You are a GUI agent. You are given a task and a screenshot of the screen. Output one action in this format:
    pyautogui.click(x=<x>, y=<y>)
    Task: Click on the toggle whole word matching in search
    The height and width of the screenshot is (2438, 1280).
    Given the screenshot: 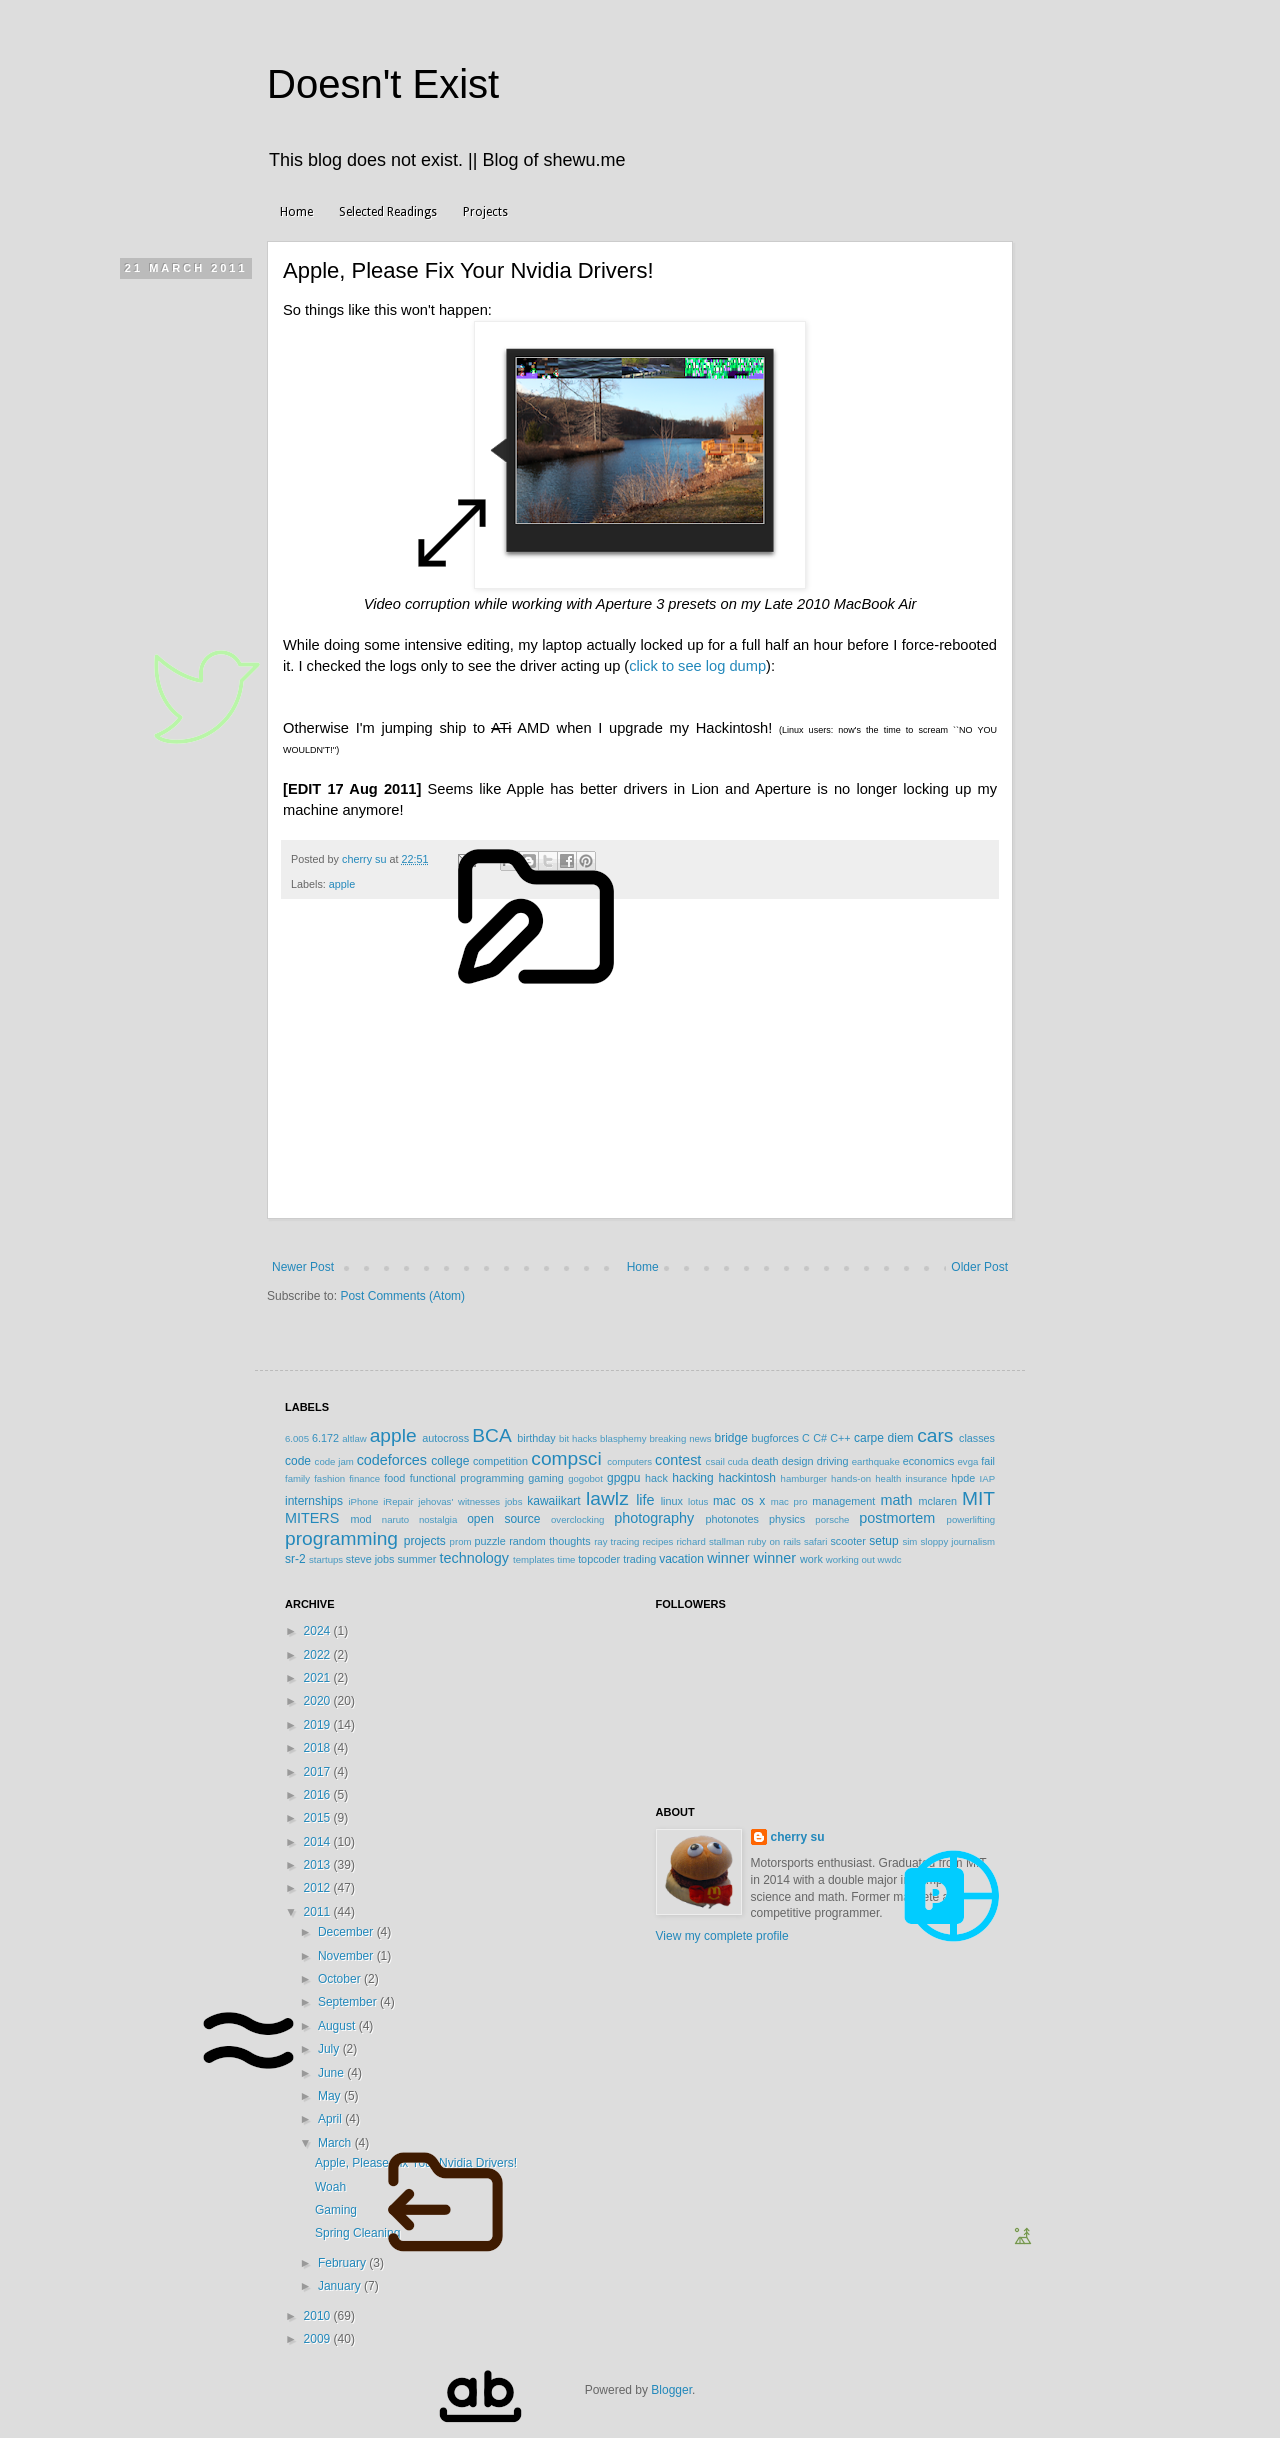 What is the action you would take?
    pyautogui.click(x=480, y=2392)
    